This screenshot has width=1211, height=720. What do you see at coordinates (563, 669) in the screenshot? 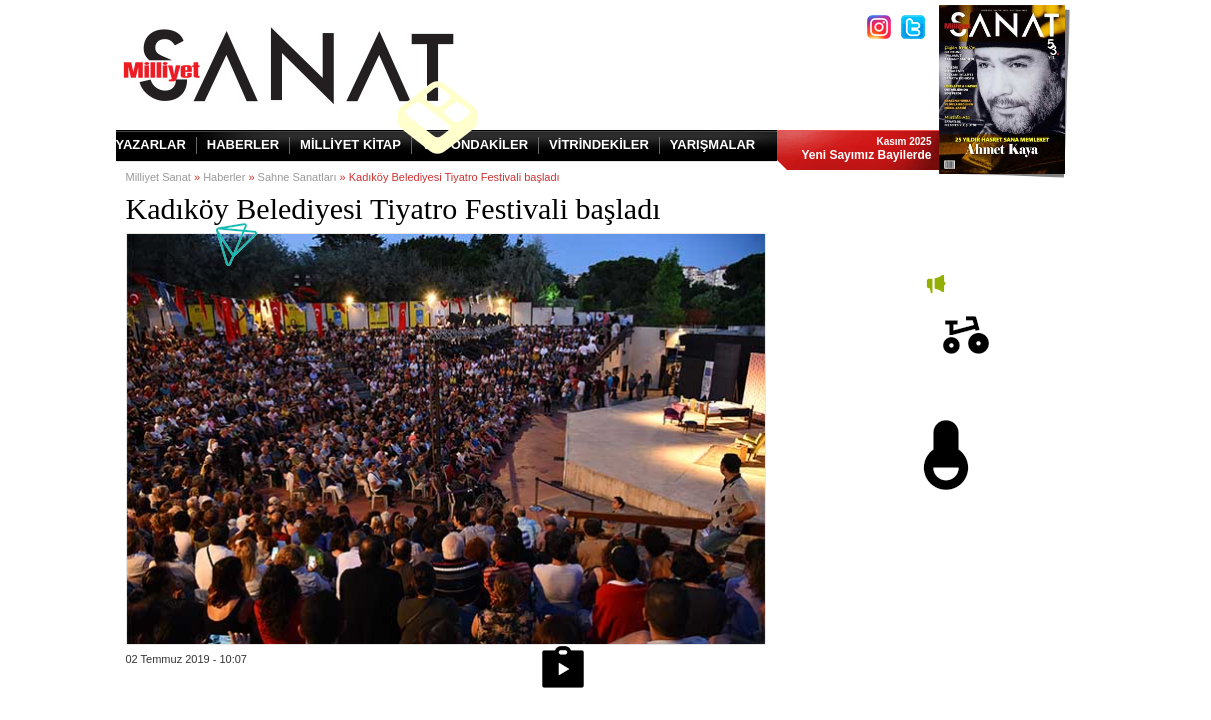
I see `start a presentation or slideshow` at bounding box center [563, 669].